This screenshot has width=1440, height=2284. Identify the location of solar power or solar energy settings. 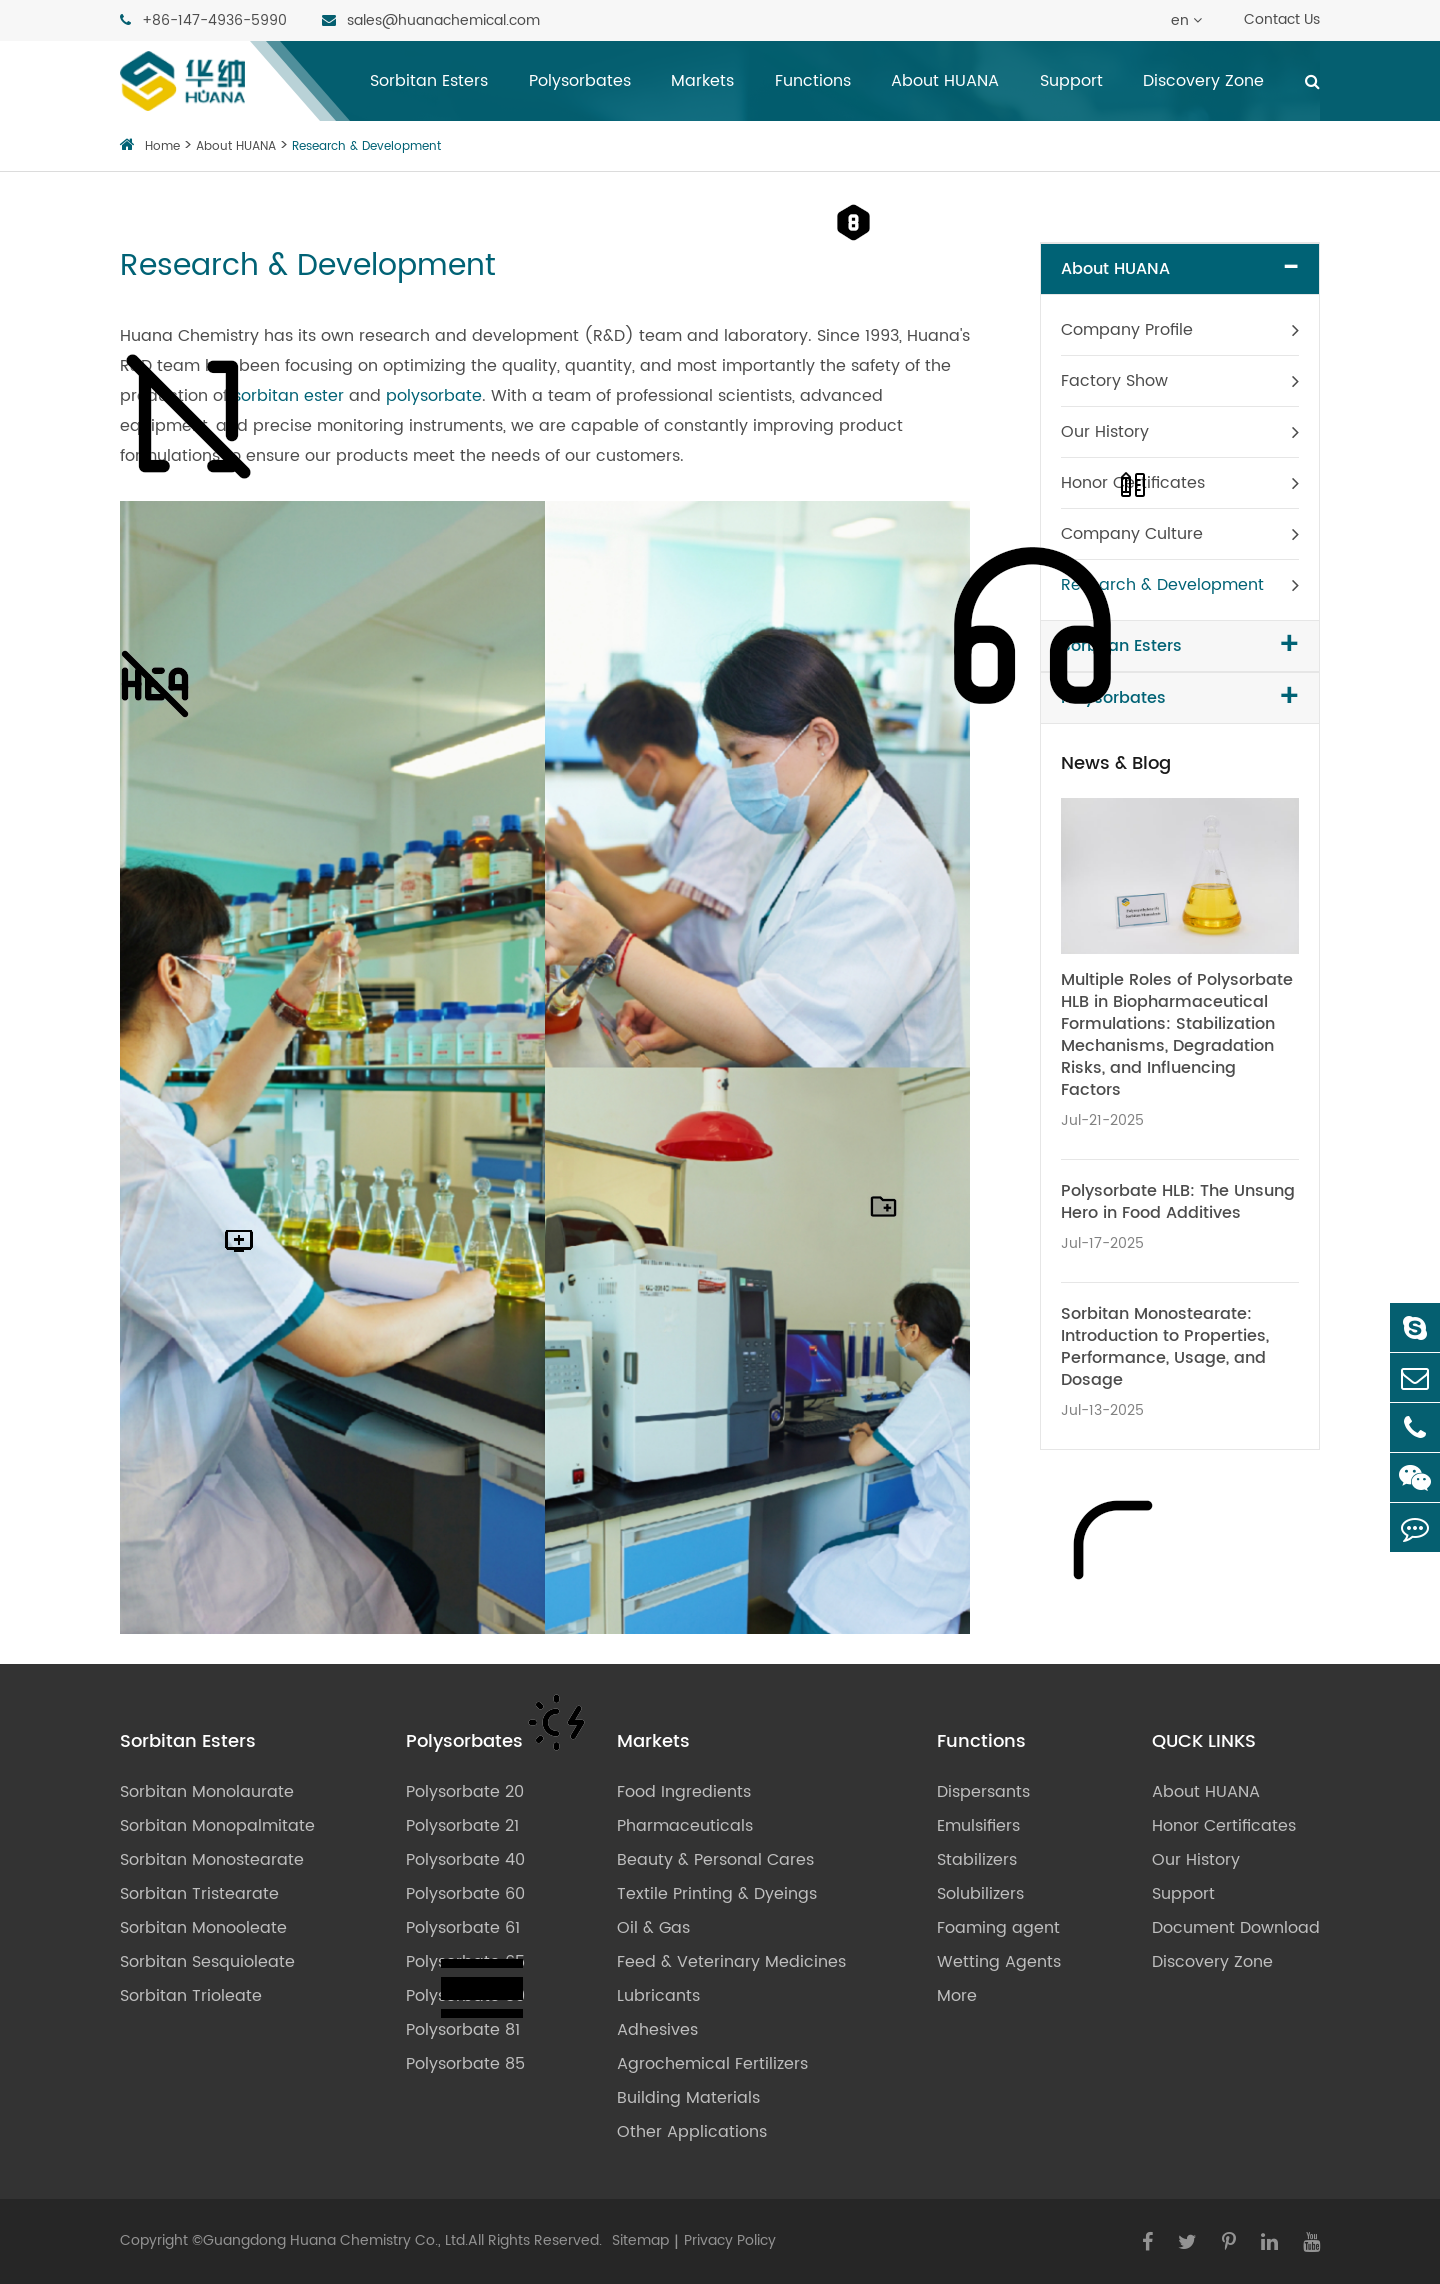
(556, 1722).